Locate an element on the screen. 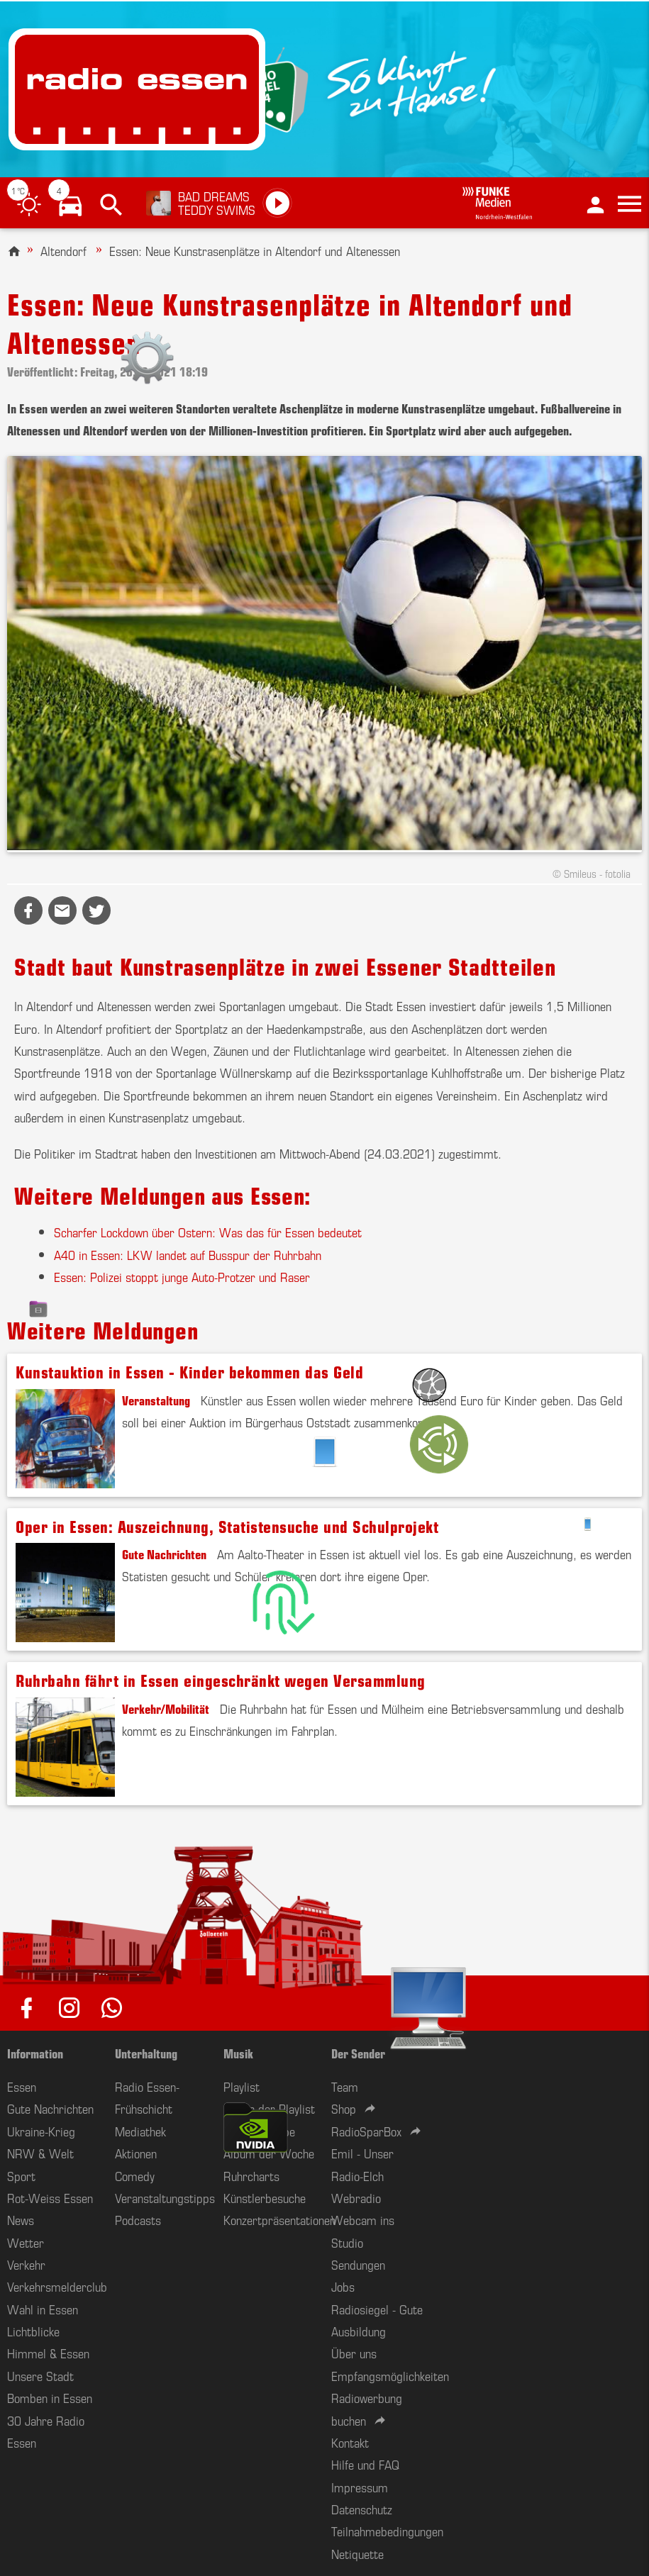 This screenshot has width=649, height=2576. access computer or desktop settings is located at coordinates (428, 2009).